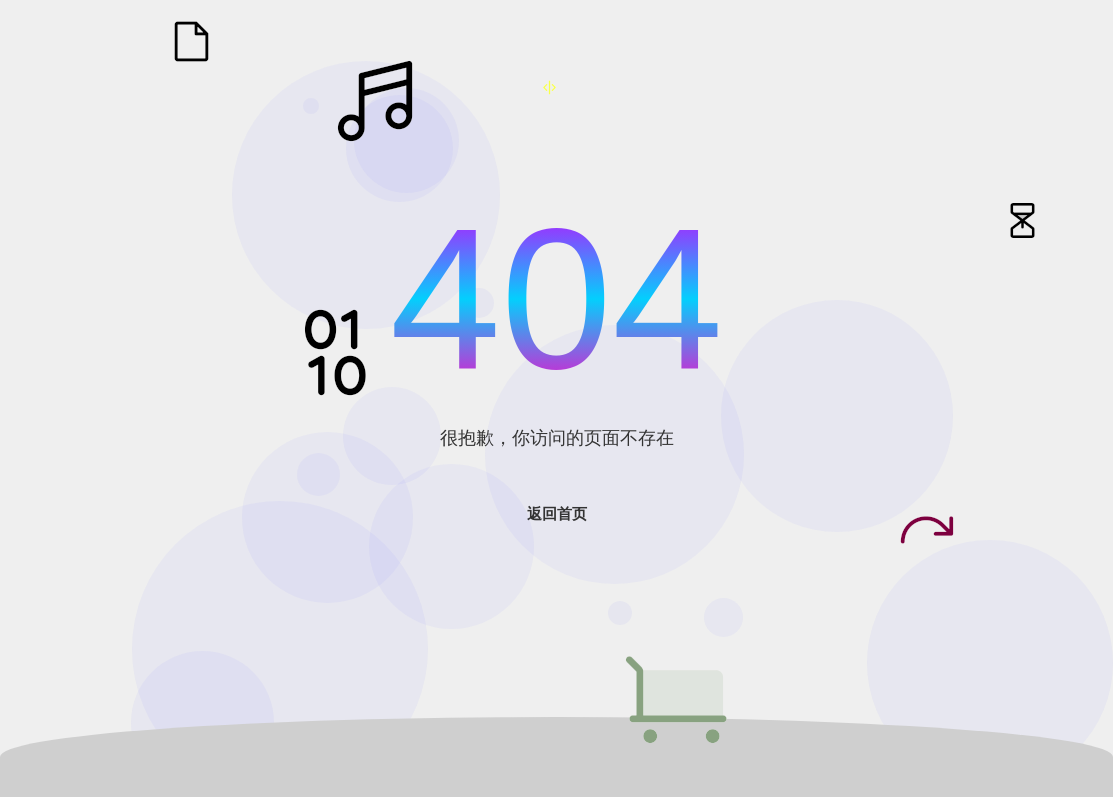  Describe the element at coordinates (191, 41) in the screenshot. I see `view or open a file` at that location.